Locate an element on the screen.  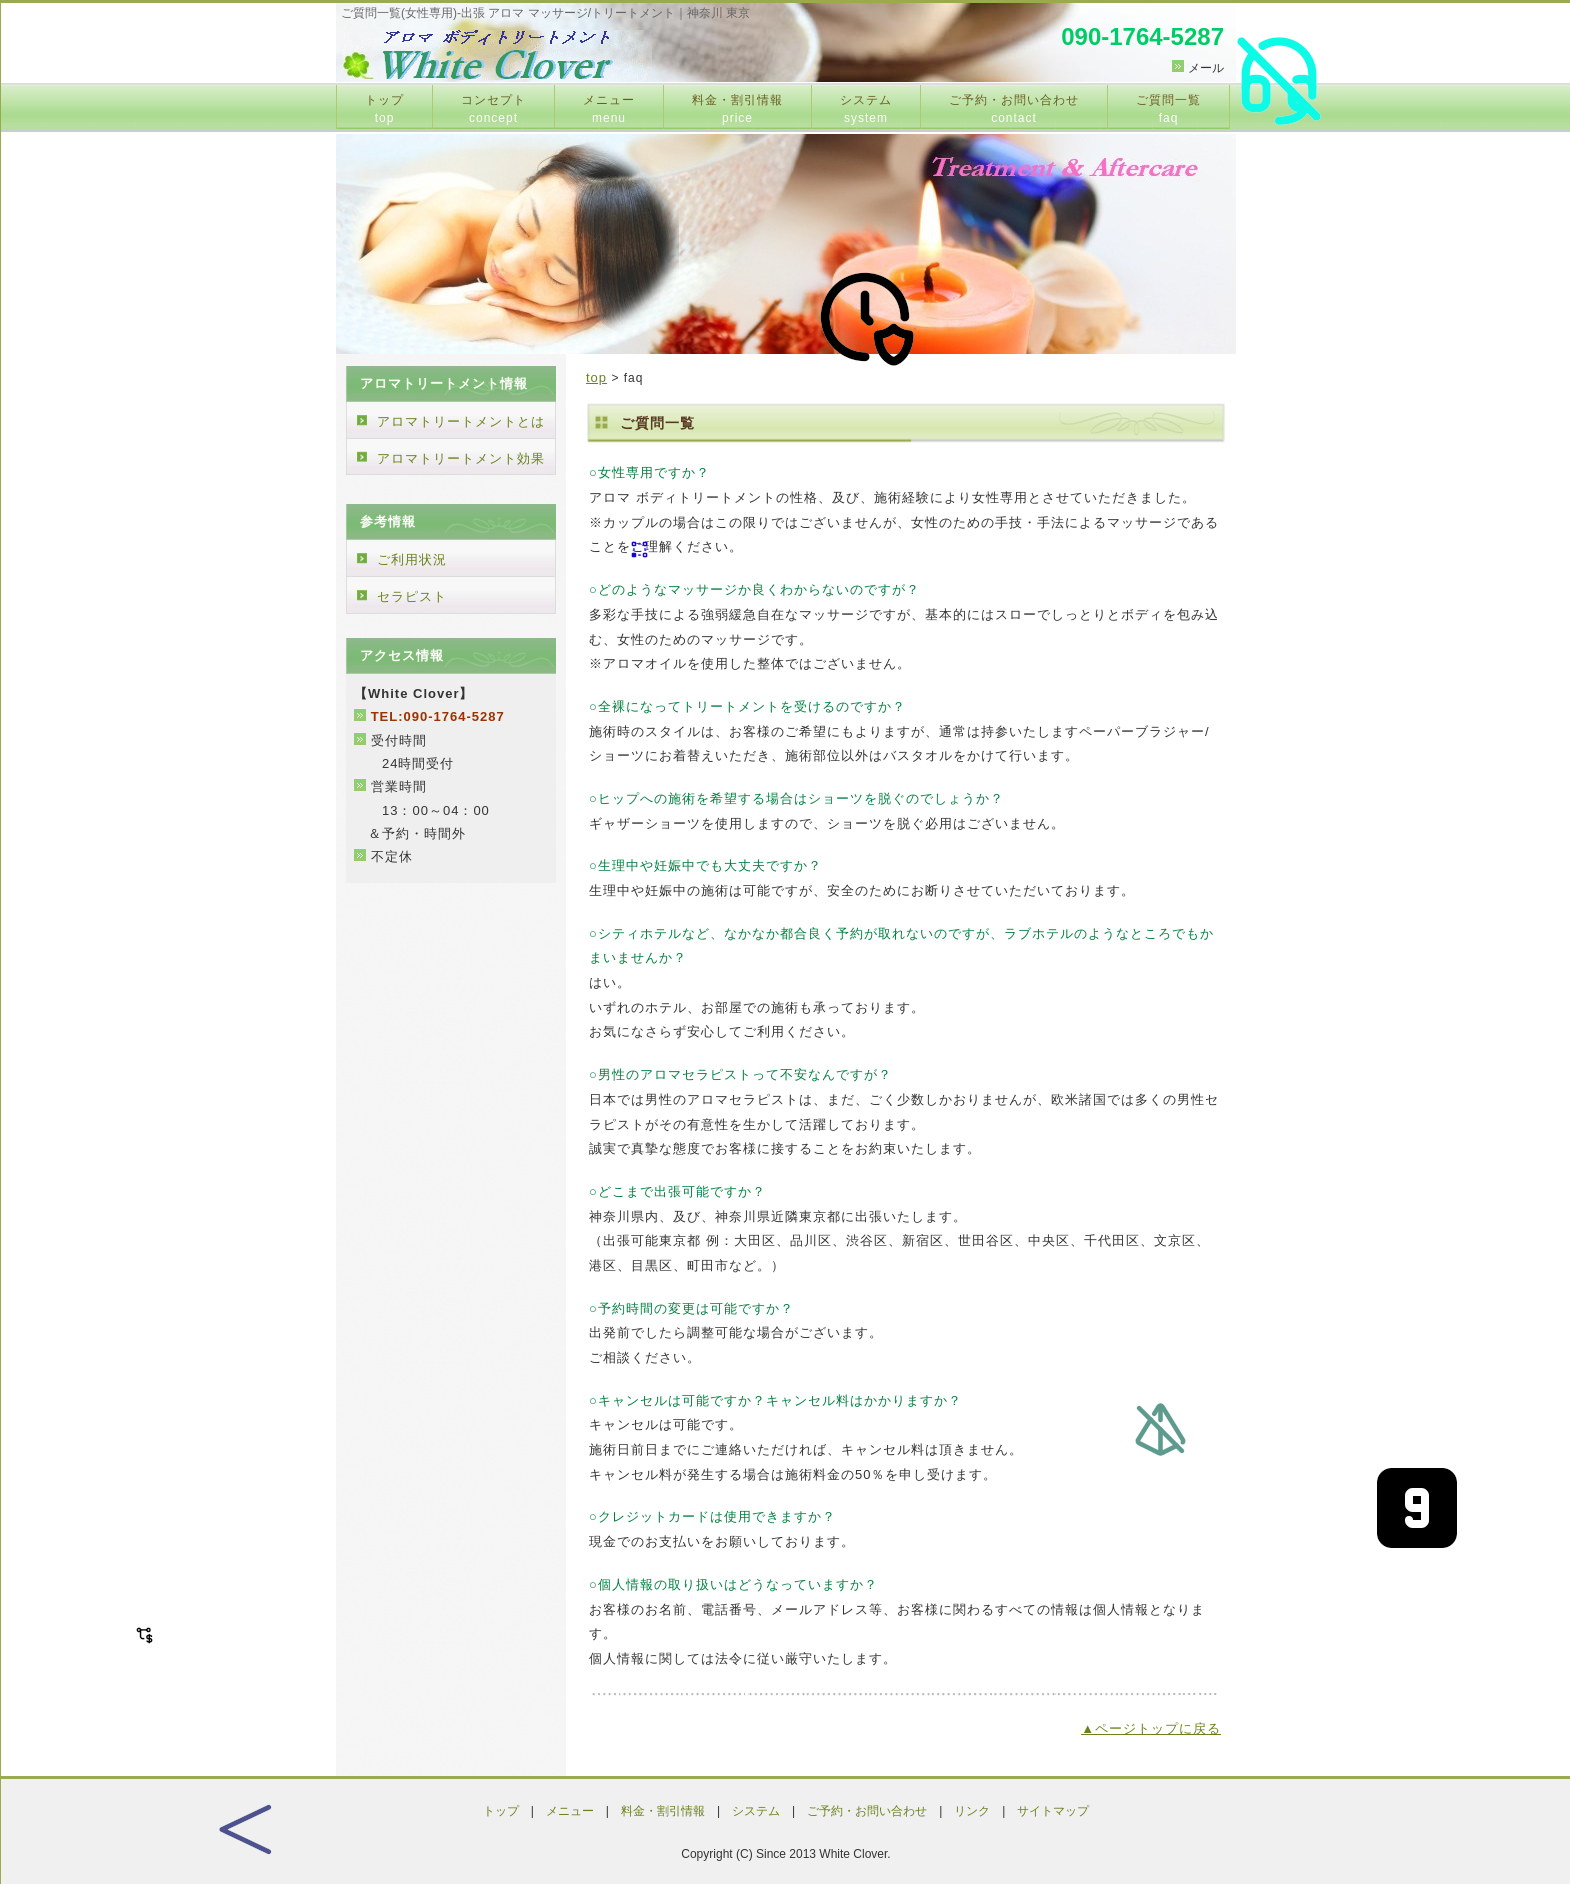
set transform anchor to bottom-left corner is located at coordinates (639, 549).